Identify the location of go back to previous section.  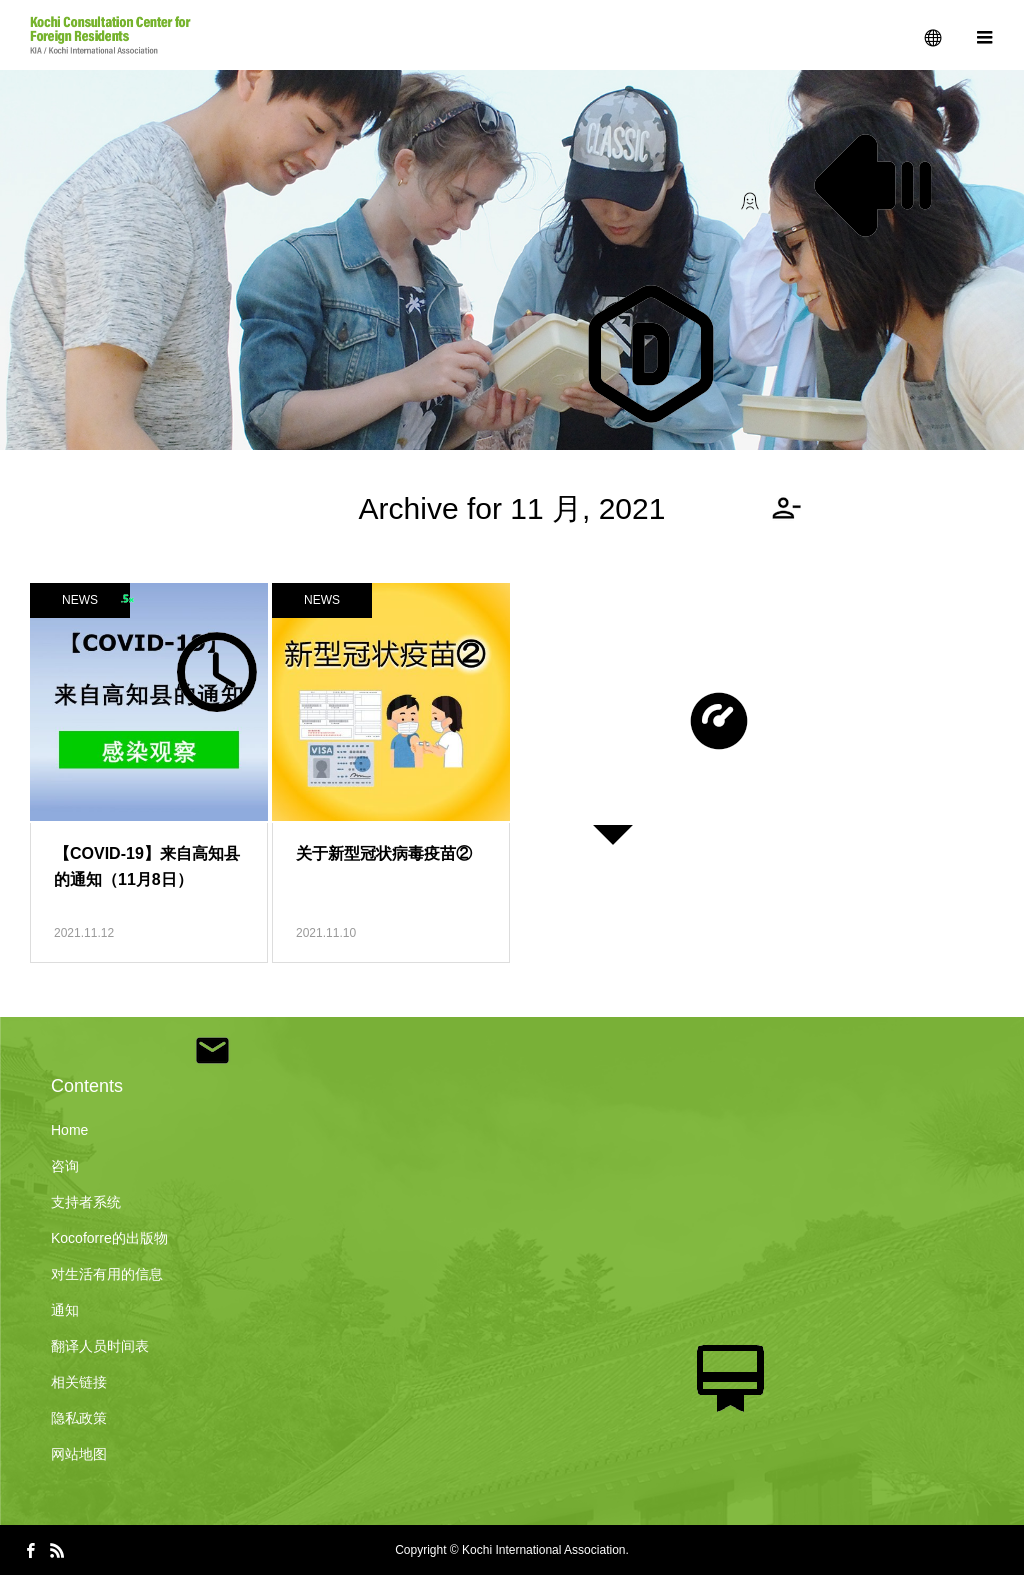
(871, 185).